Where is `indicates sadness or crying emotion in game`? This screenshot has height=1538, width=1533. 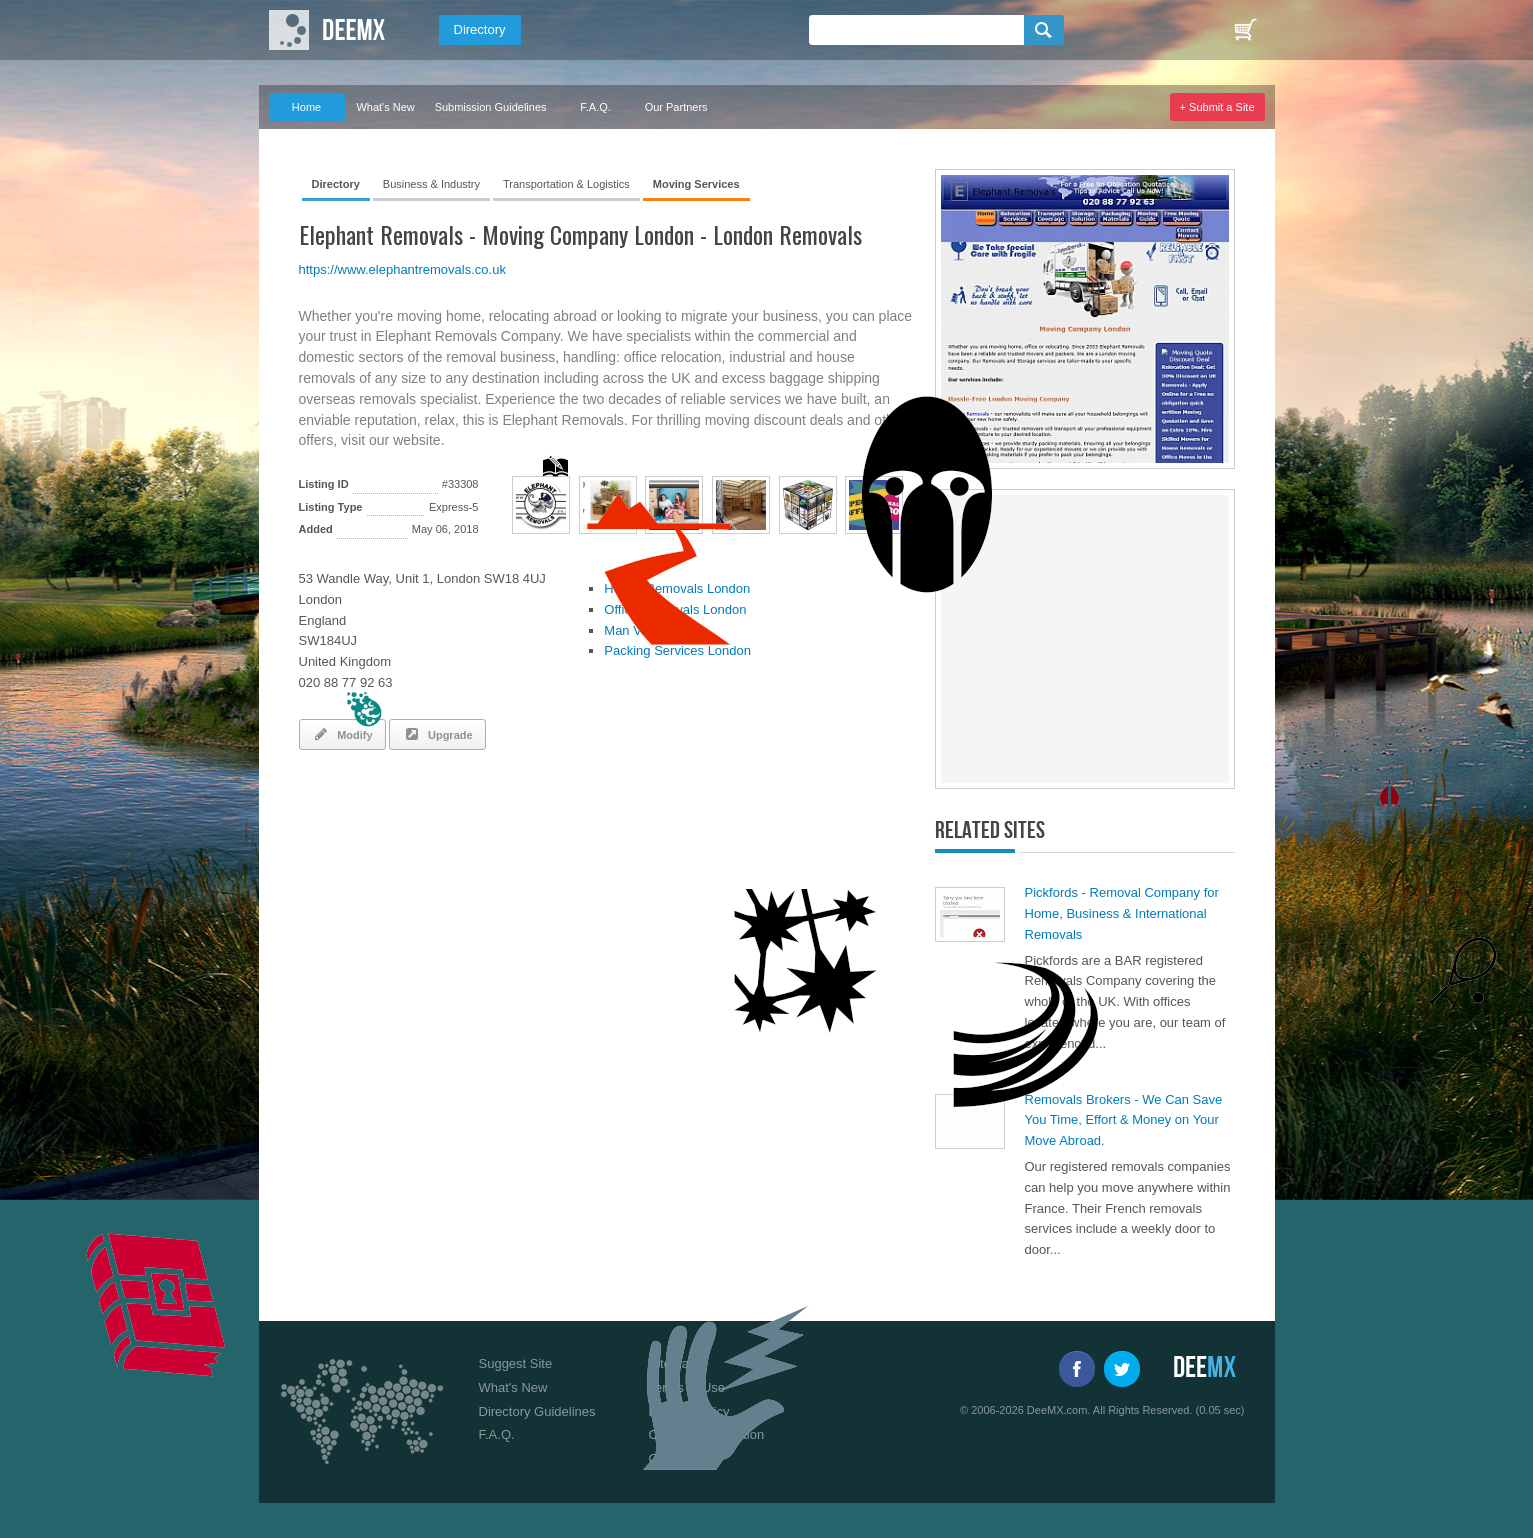 indicates sadness or crying emotion in game is located at coordinates (927, 495).